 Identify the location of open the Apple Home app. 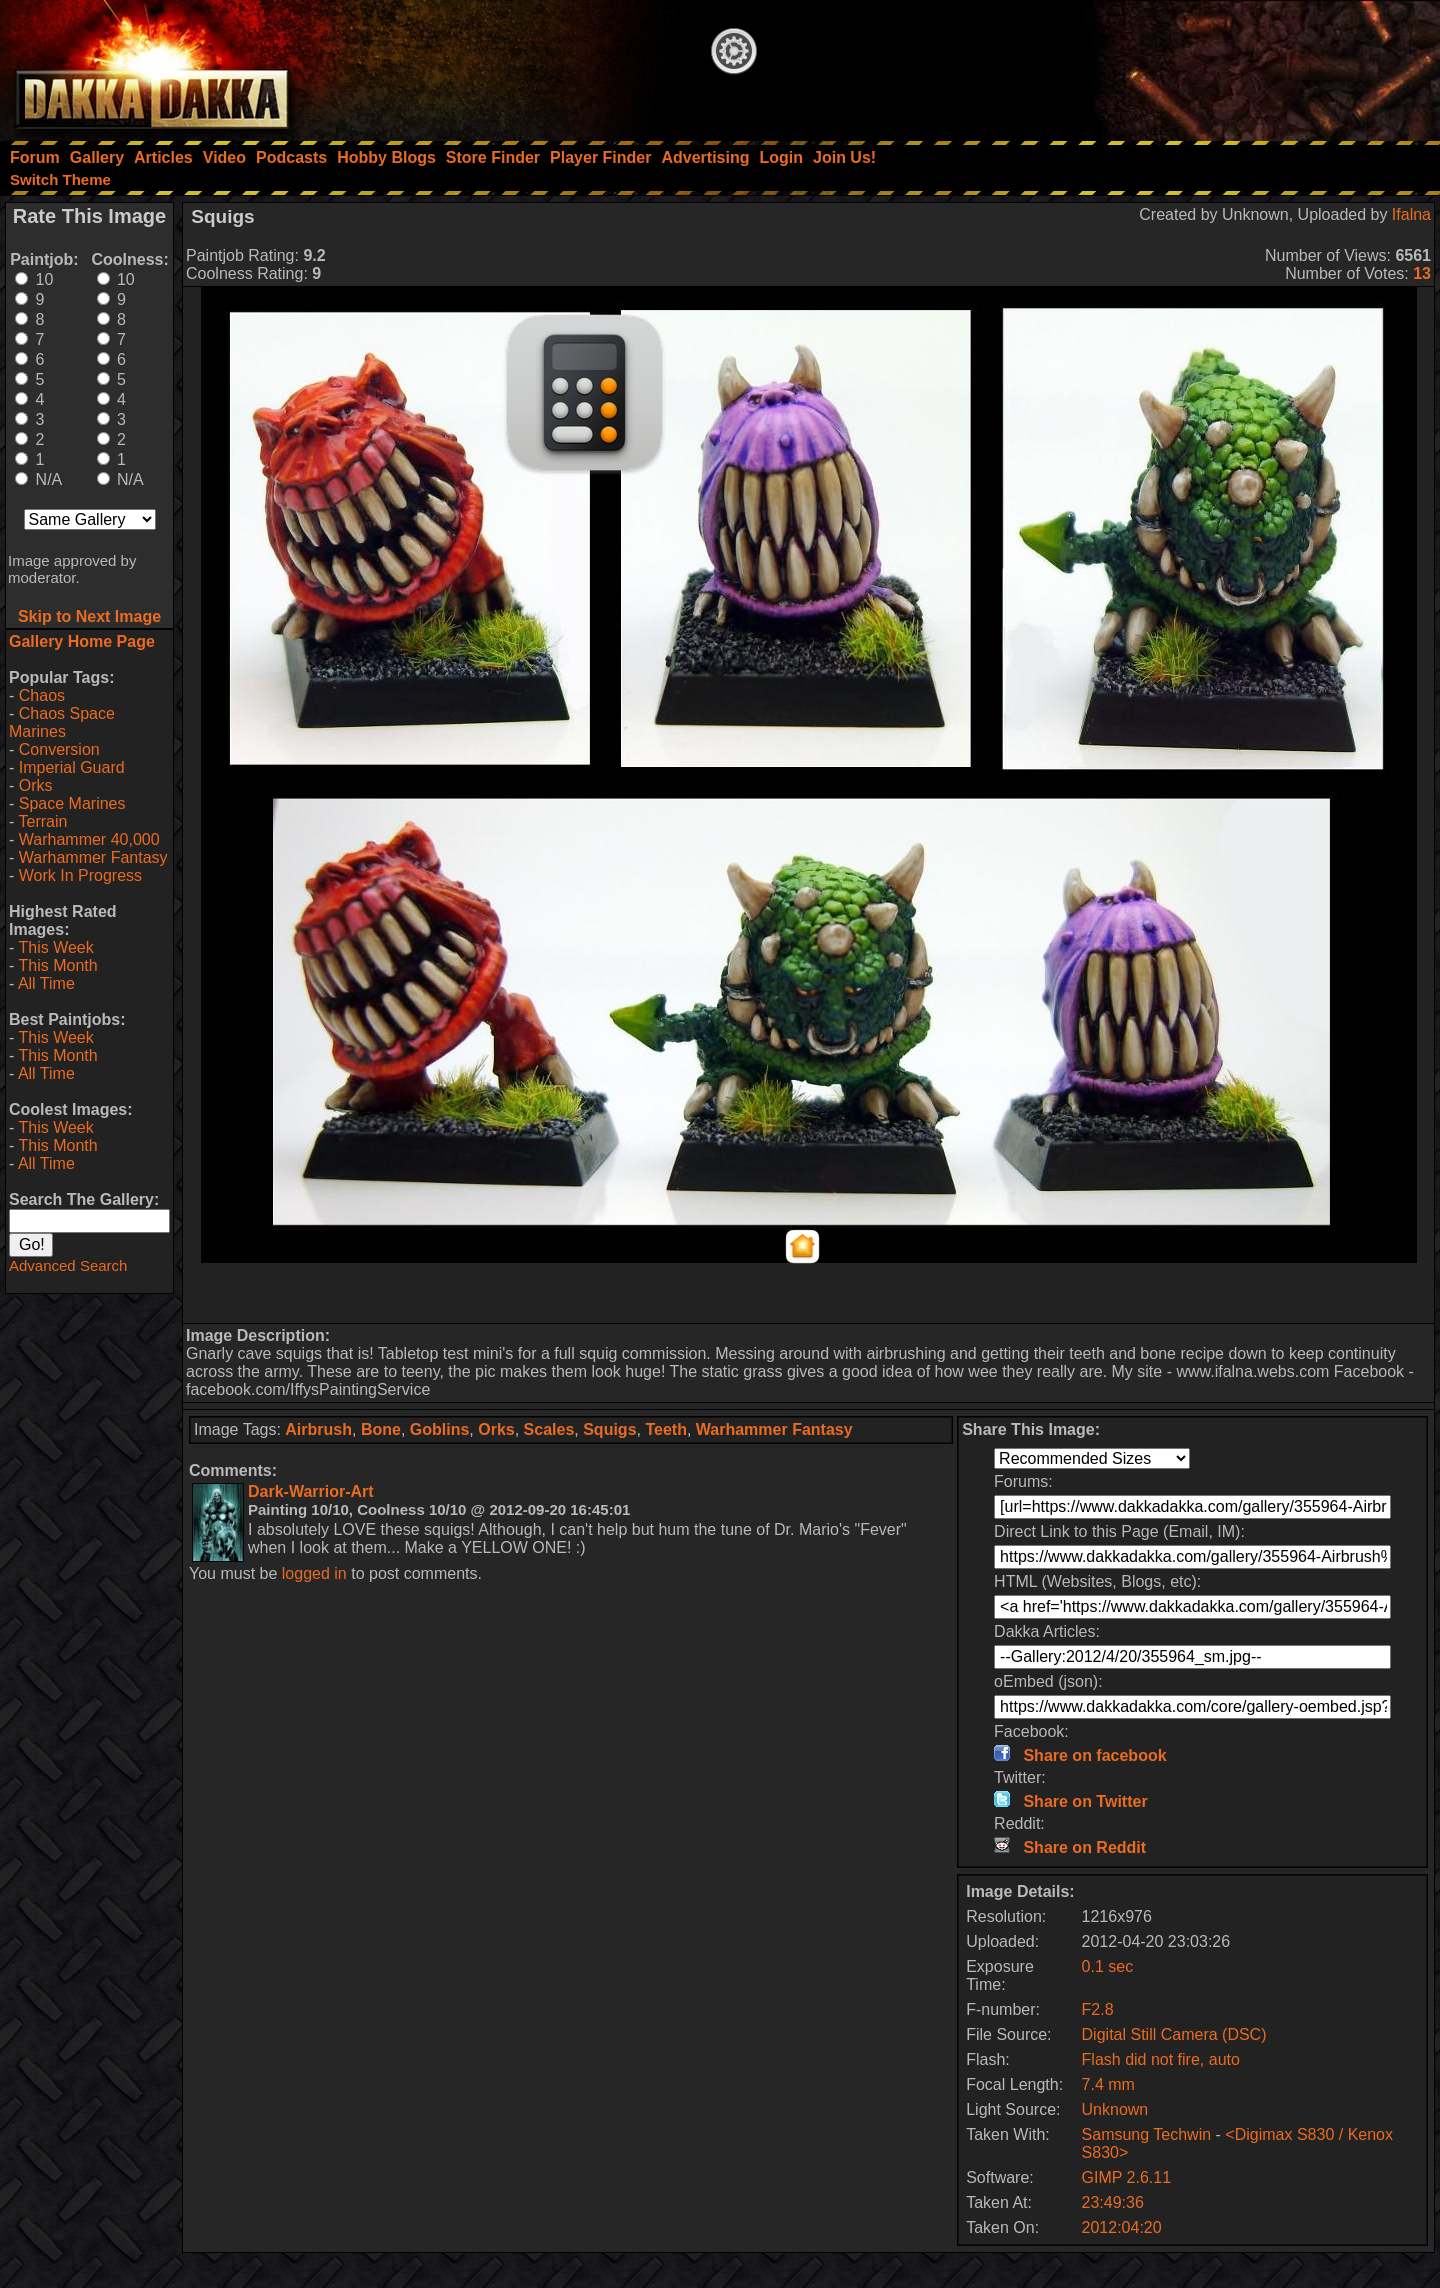
(802, 1246).